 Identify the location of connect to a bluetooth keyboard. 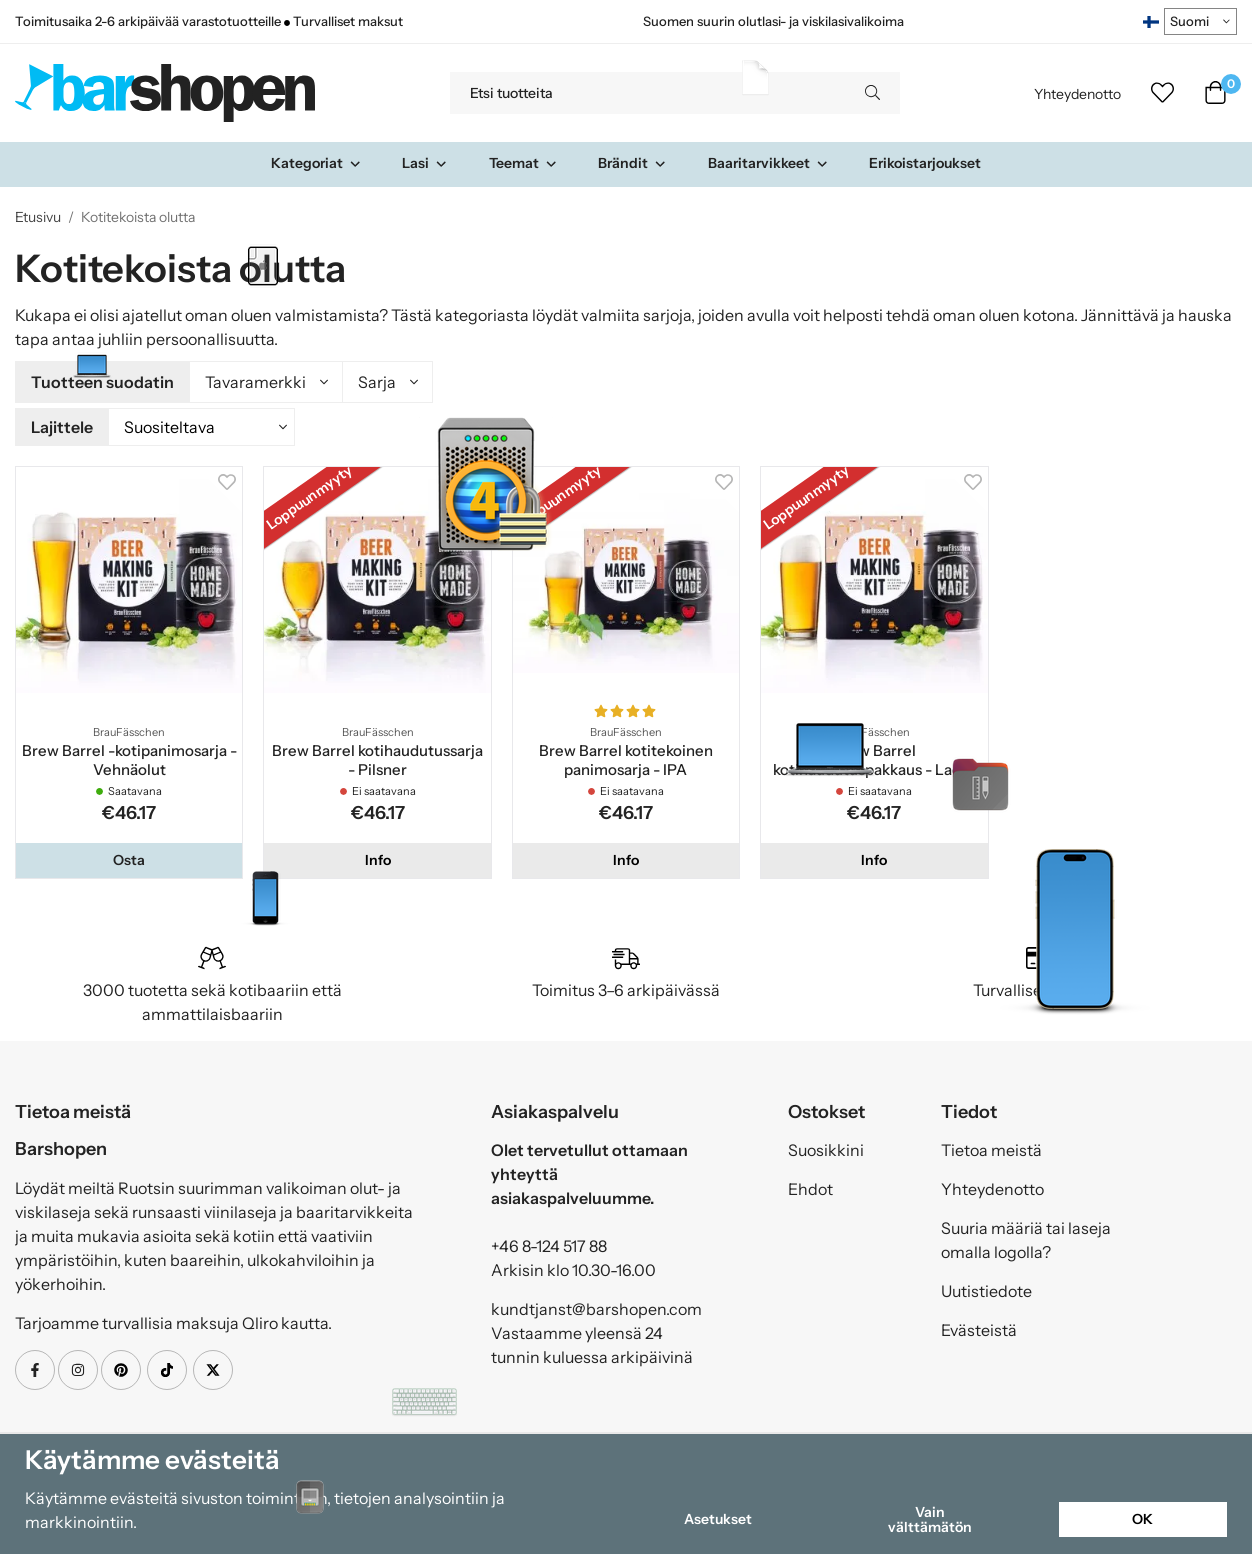
(424, 1401).